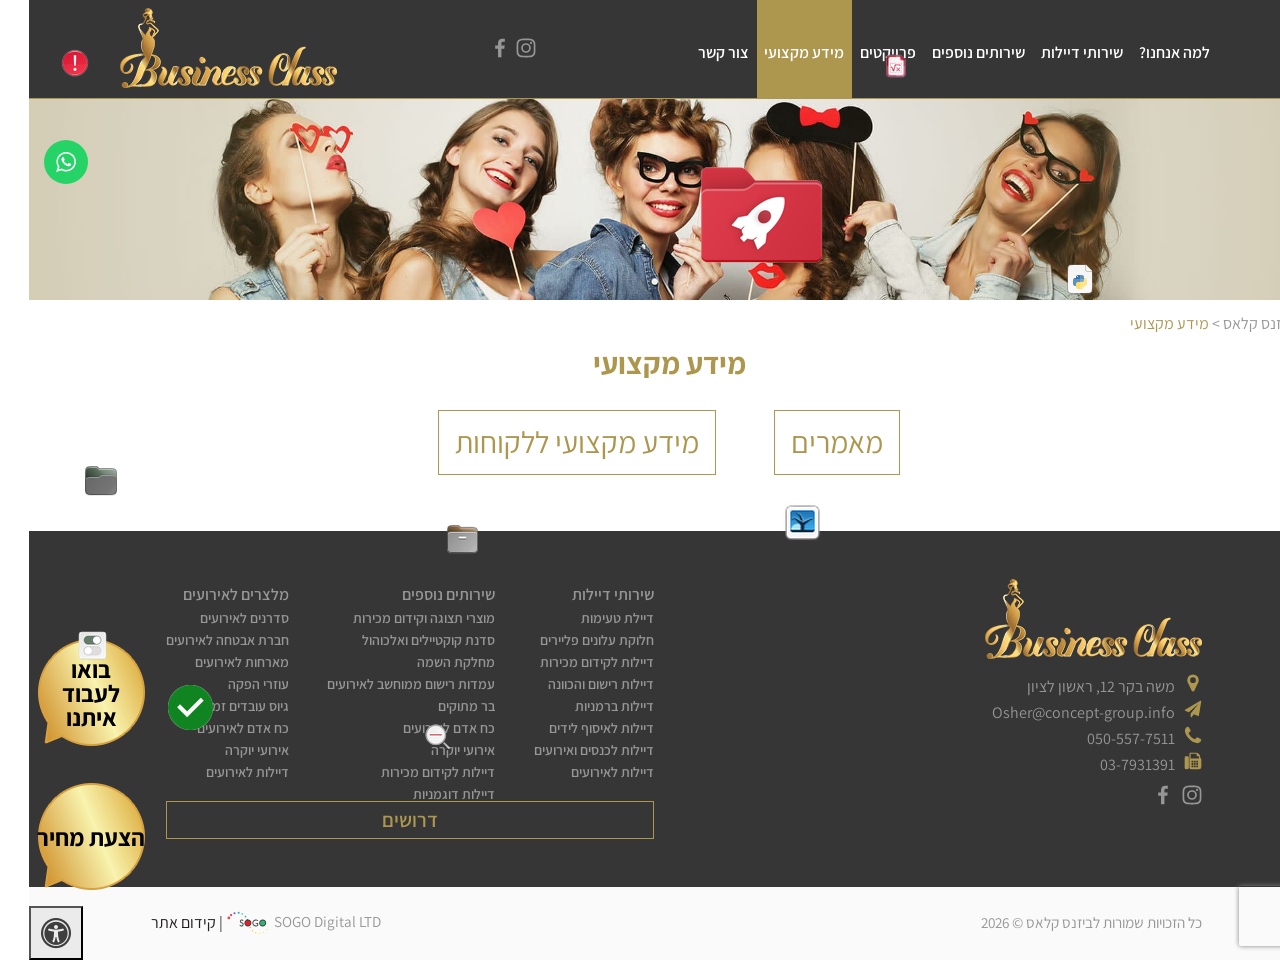 The width and height of the screenshot is (1280, 960). Describe the element at coordinates (462, 538) in the screenshot. I see `open the file manager application` at that location.